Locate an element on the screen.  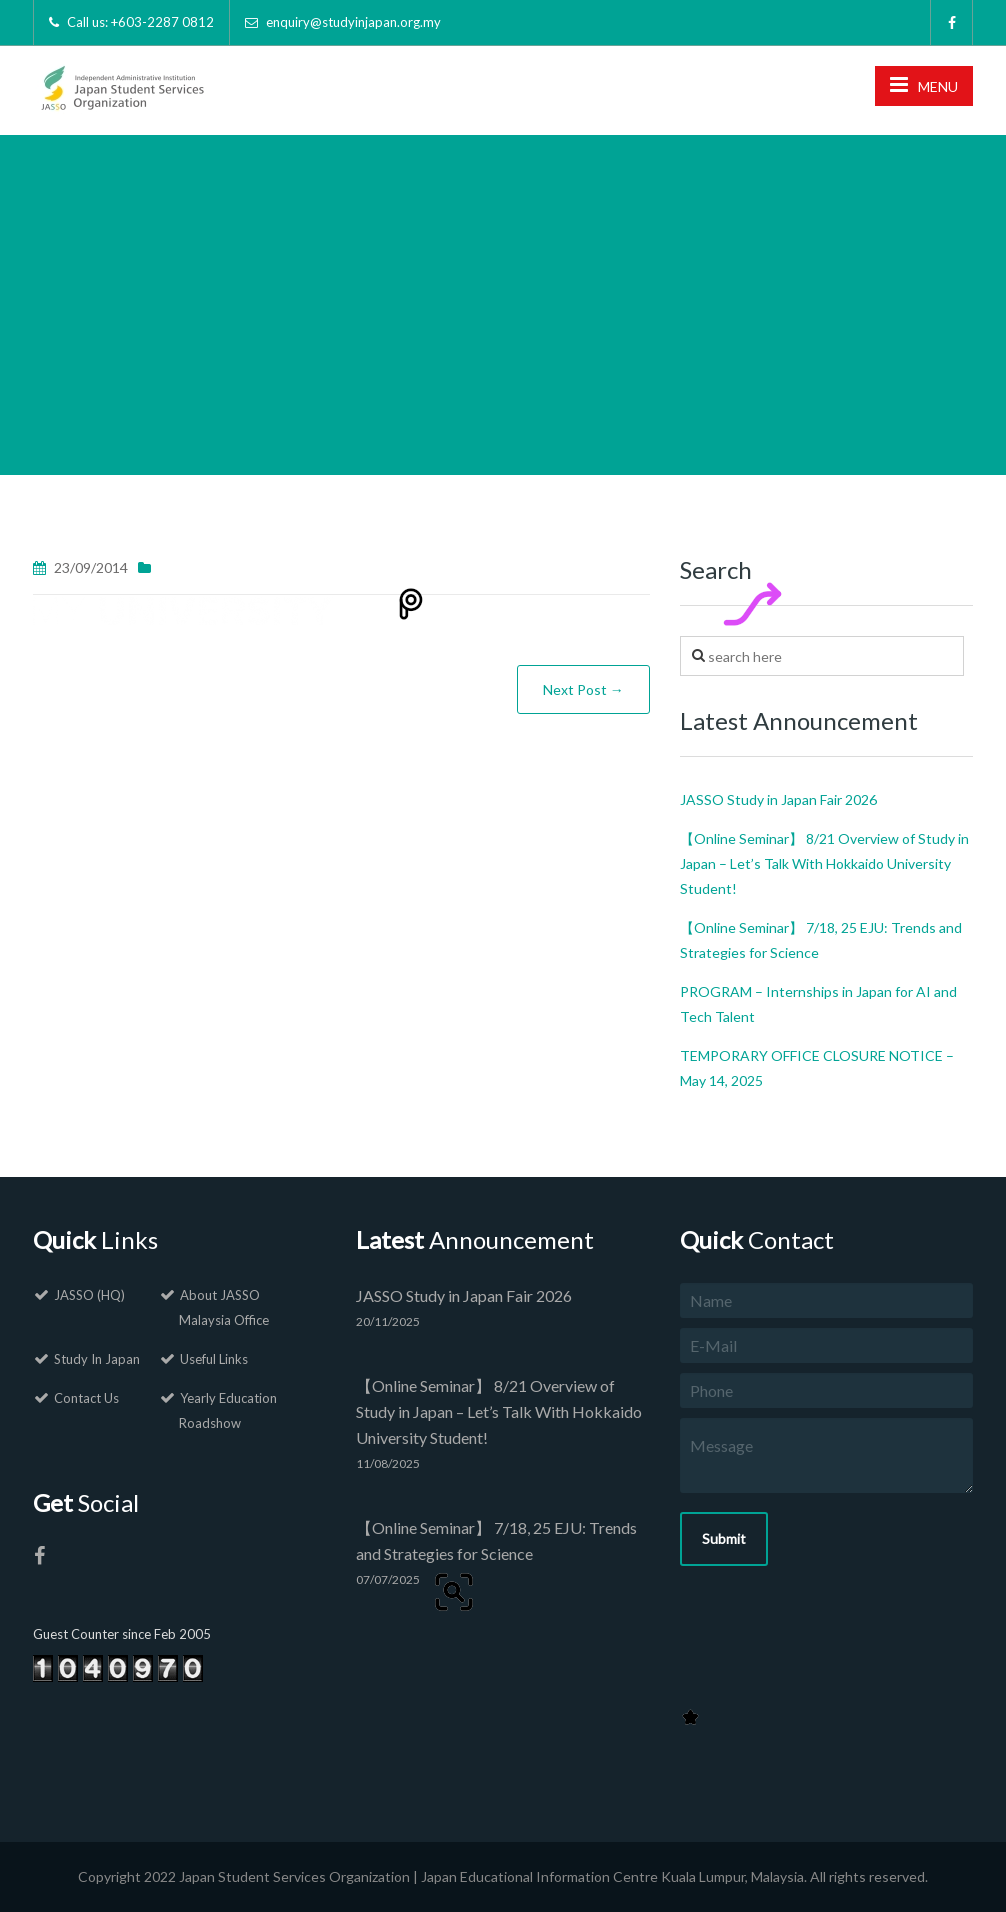
add to favorites is located at coordinates (690, 1717).